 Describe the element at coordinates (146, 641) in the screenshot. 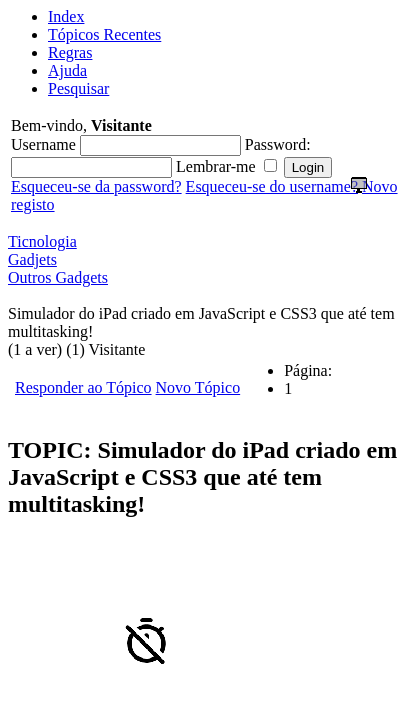

I see `timer is disabled or off` at that location.